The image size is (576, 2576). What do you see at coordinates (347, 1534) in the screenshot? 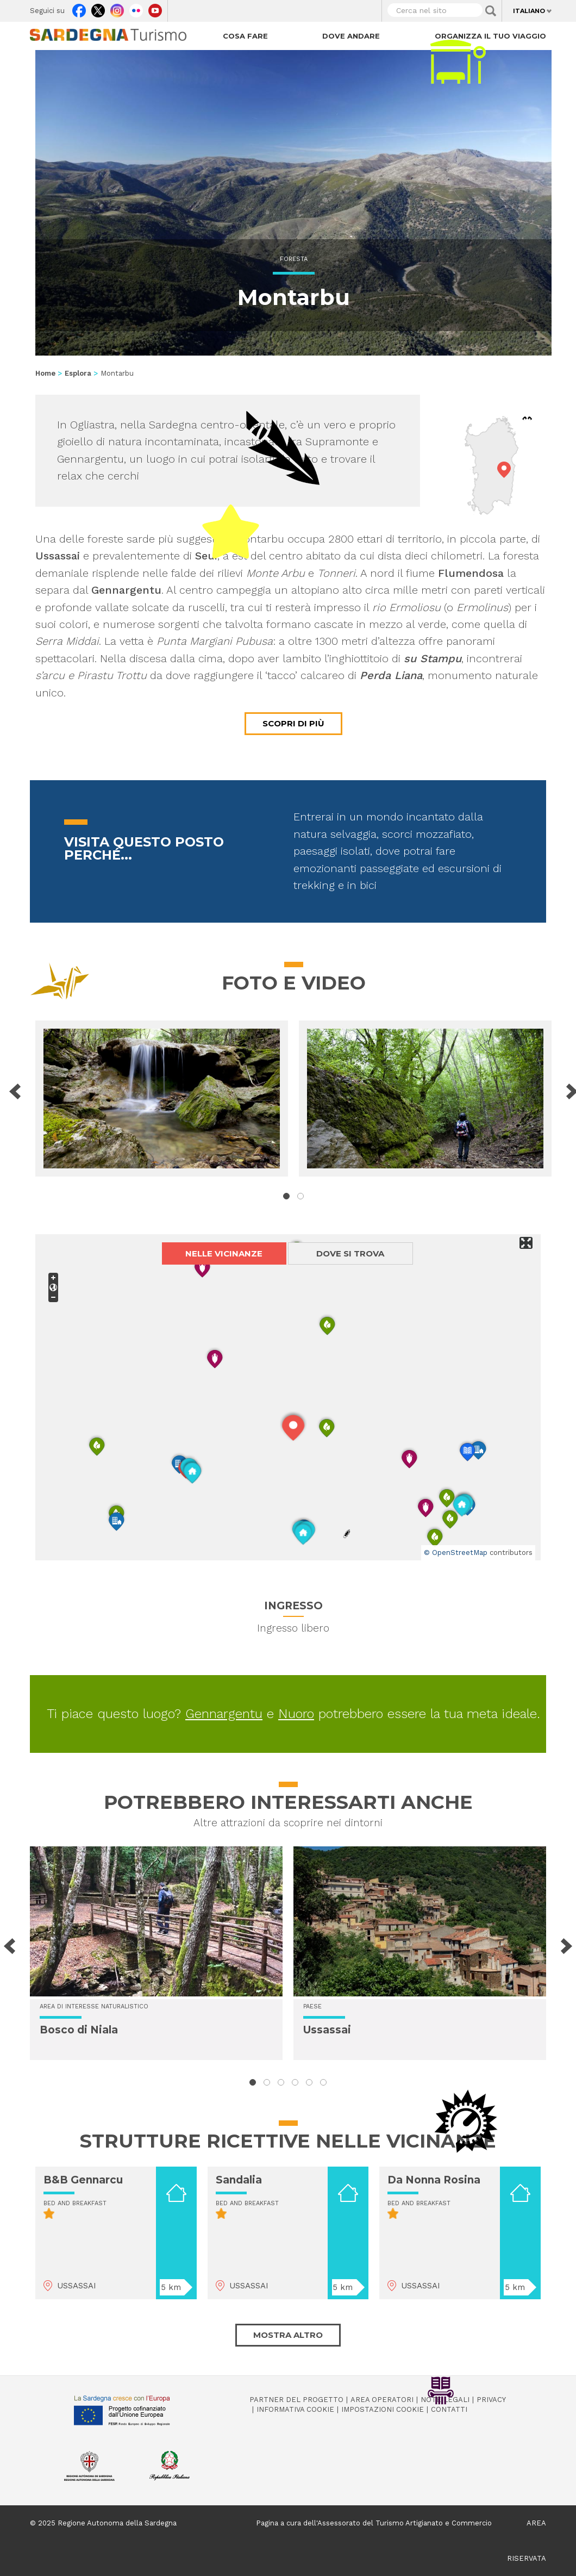
I see `equip arm armor or bracer item` at bounding box center [347, 1534].